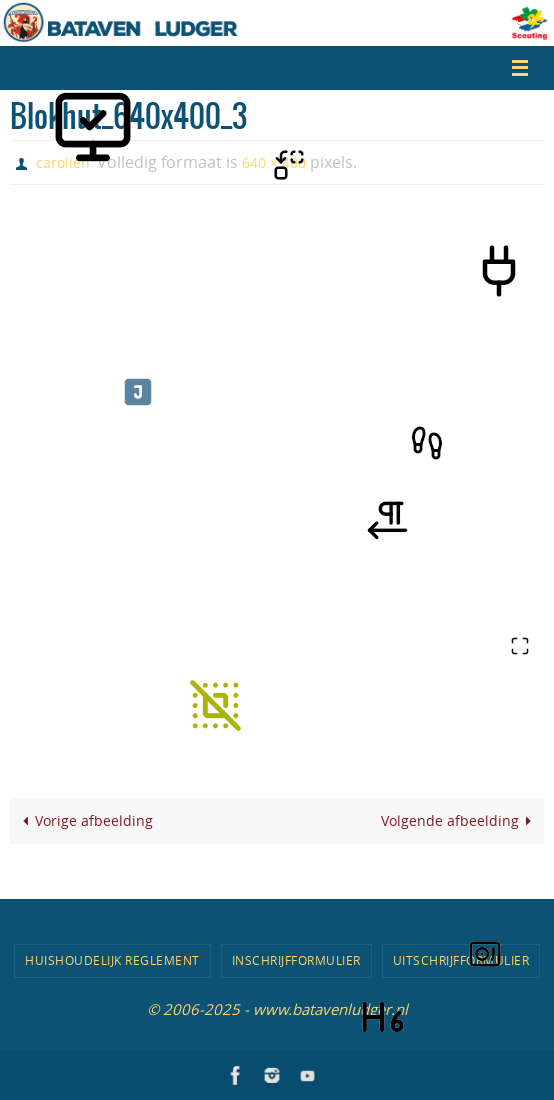 Image resolution: width=554 pixels, height=1100 pixels. Describe the element at coordinates (215, 705) in the screenshot. I see `deselect all items` at that location.